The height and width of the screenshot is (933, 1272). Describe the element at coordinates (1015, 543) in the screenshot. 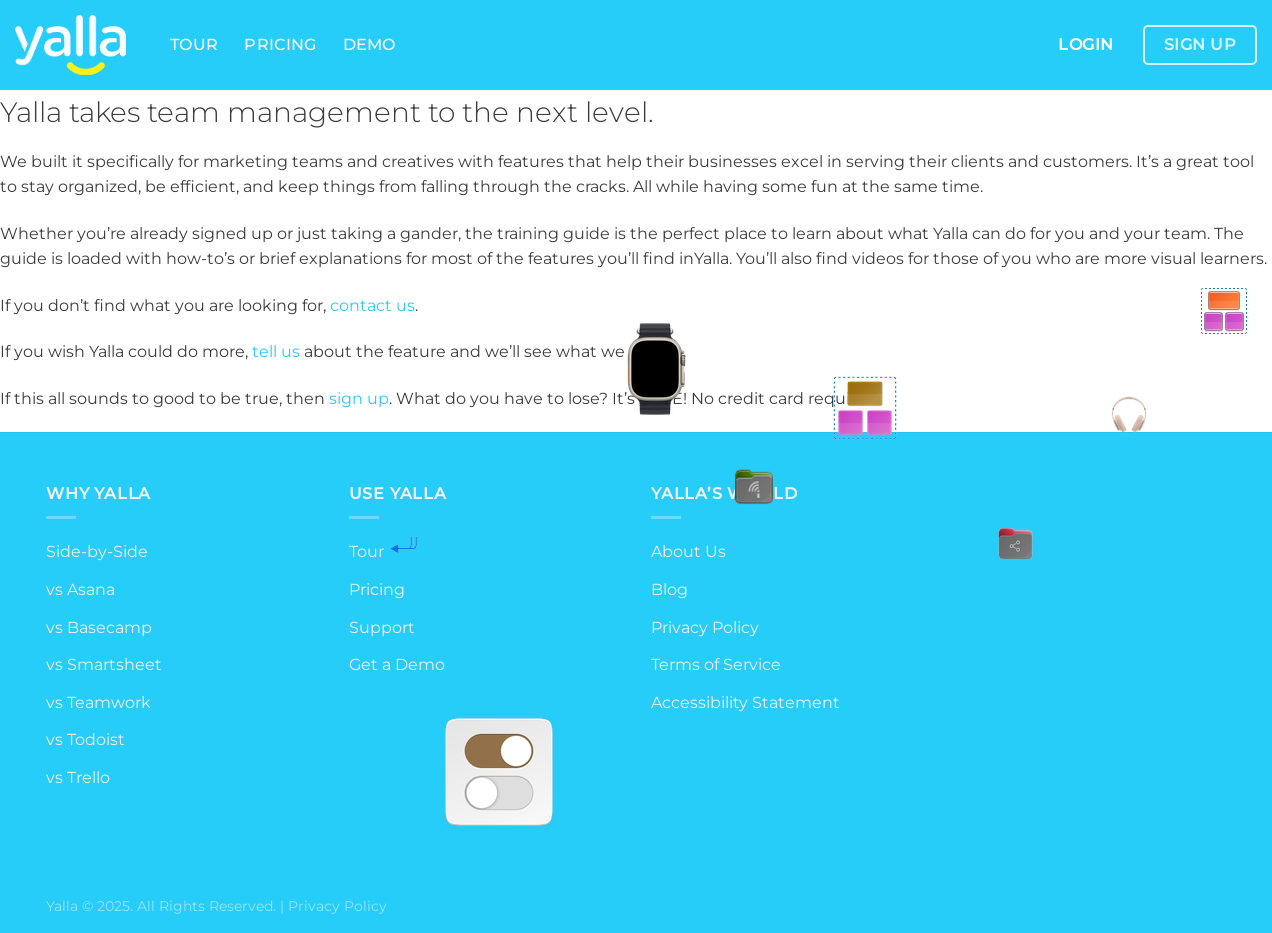

I see `access your public shared files folder` at that location.